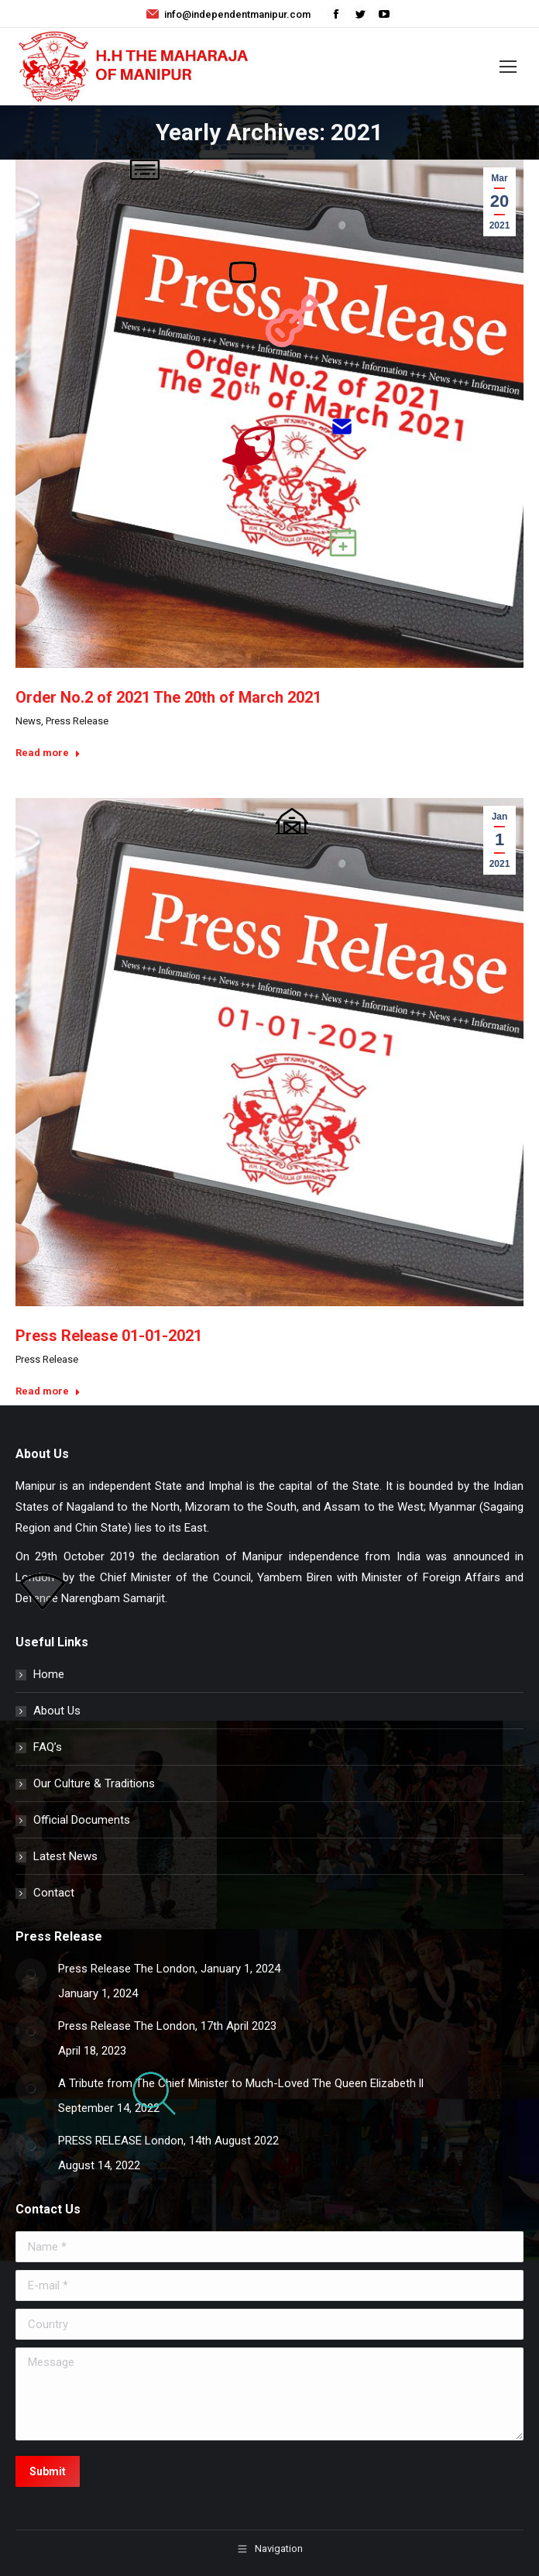  I want to click on add a new event to your calendar, so click(343, 543).